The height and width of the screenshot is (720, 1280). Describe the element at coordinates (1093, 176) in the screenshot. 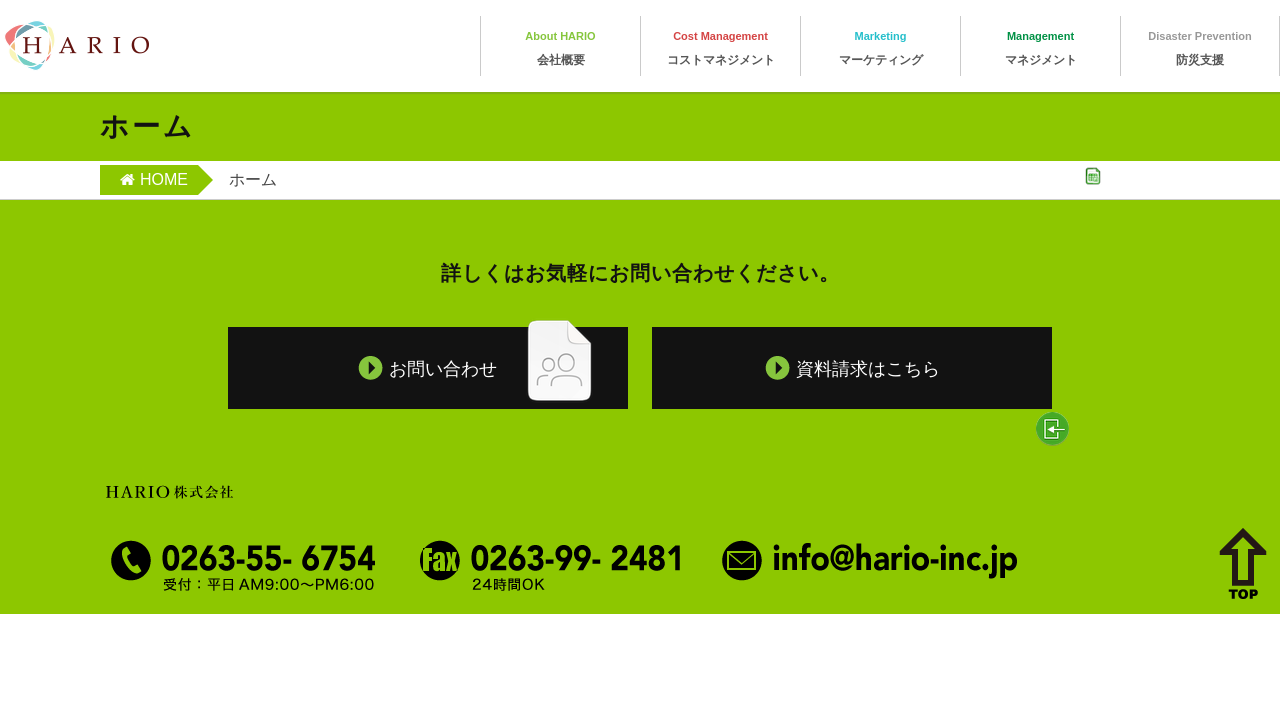

I see `open a libreoffice calc spreadsheet file` at that location.